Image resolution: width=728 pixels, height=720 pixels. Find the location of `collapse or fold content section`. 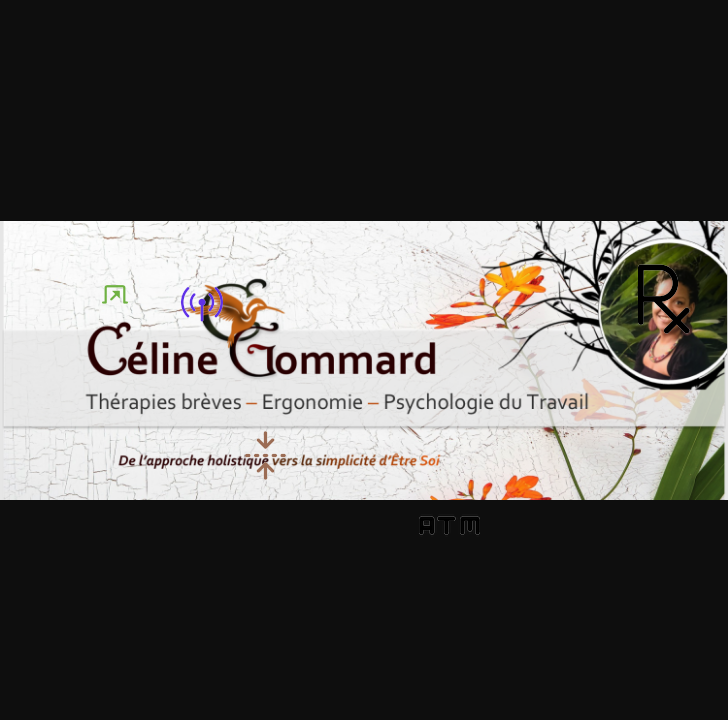

collapse or fold content section is located at coordinates (265, 455).